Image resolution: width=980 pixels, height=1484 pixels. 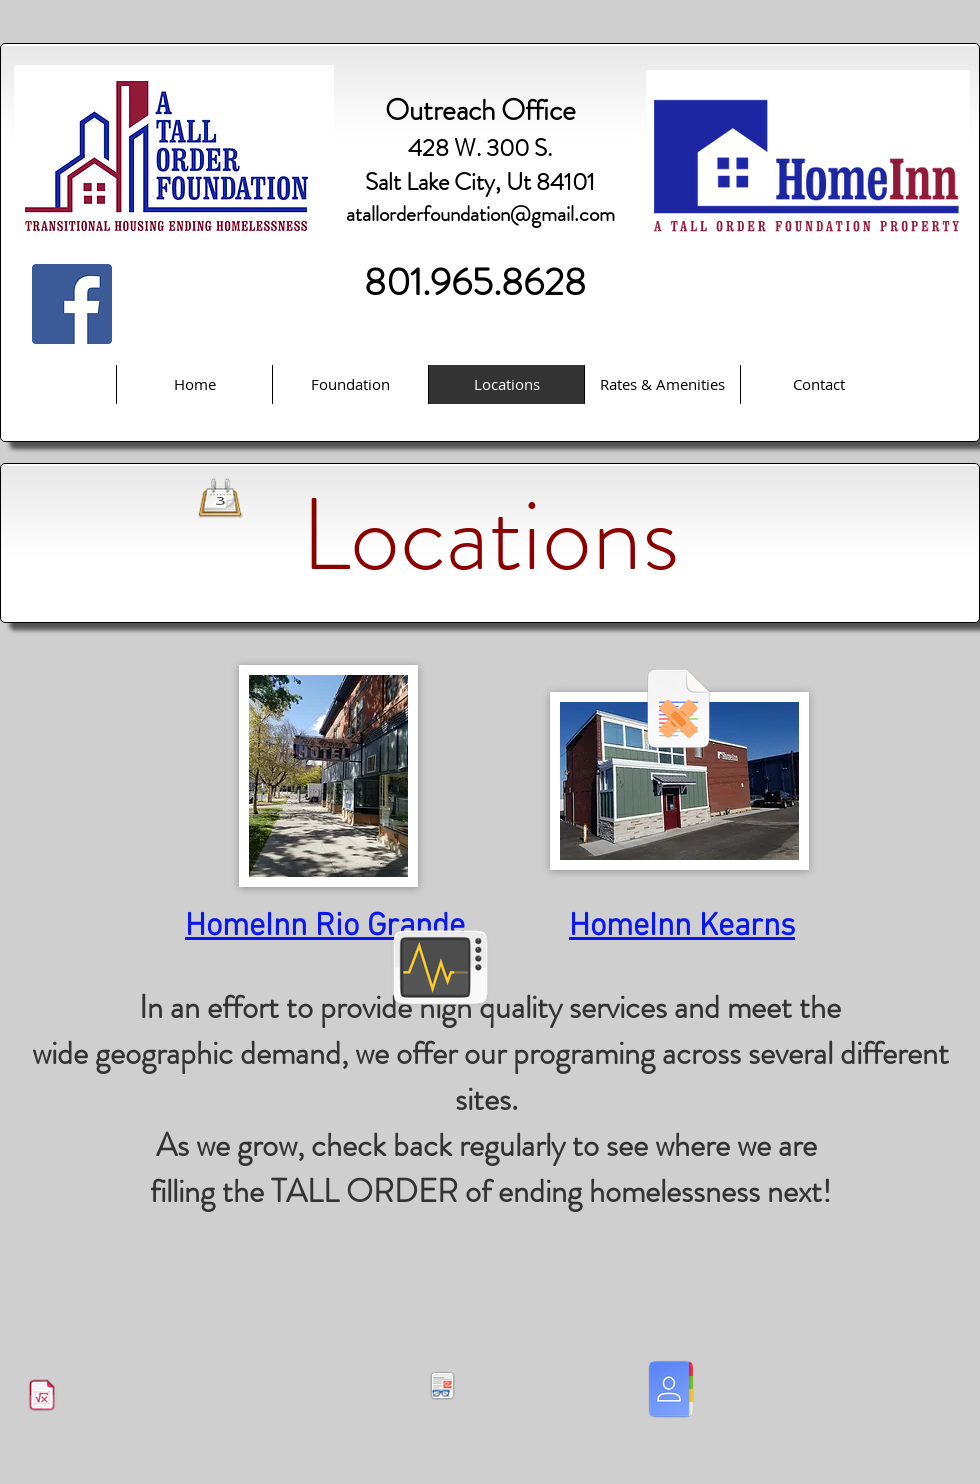 What do you see at coordinates (42, 1395) in the screenshot?
I see `libreoffice math formula file` at bounding box center [42, 1395].